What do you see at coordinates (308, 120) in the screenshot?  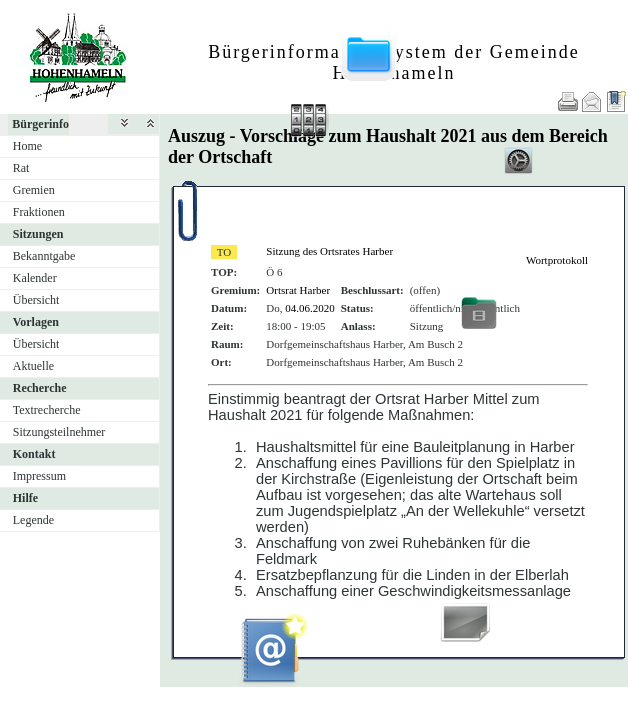 I see `access privacy and security settings` at bounding box center [308, 120].